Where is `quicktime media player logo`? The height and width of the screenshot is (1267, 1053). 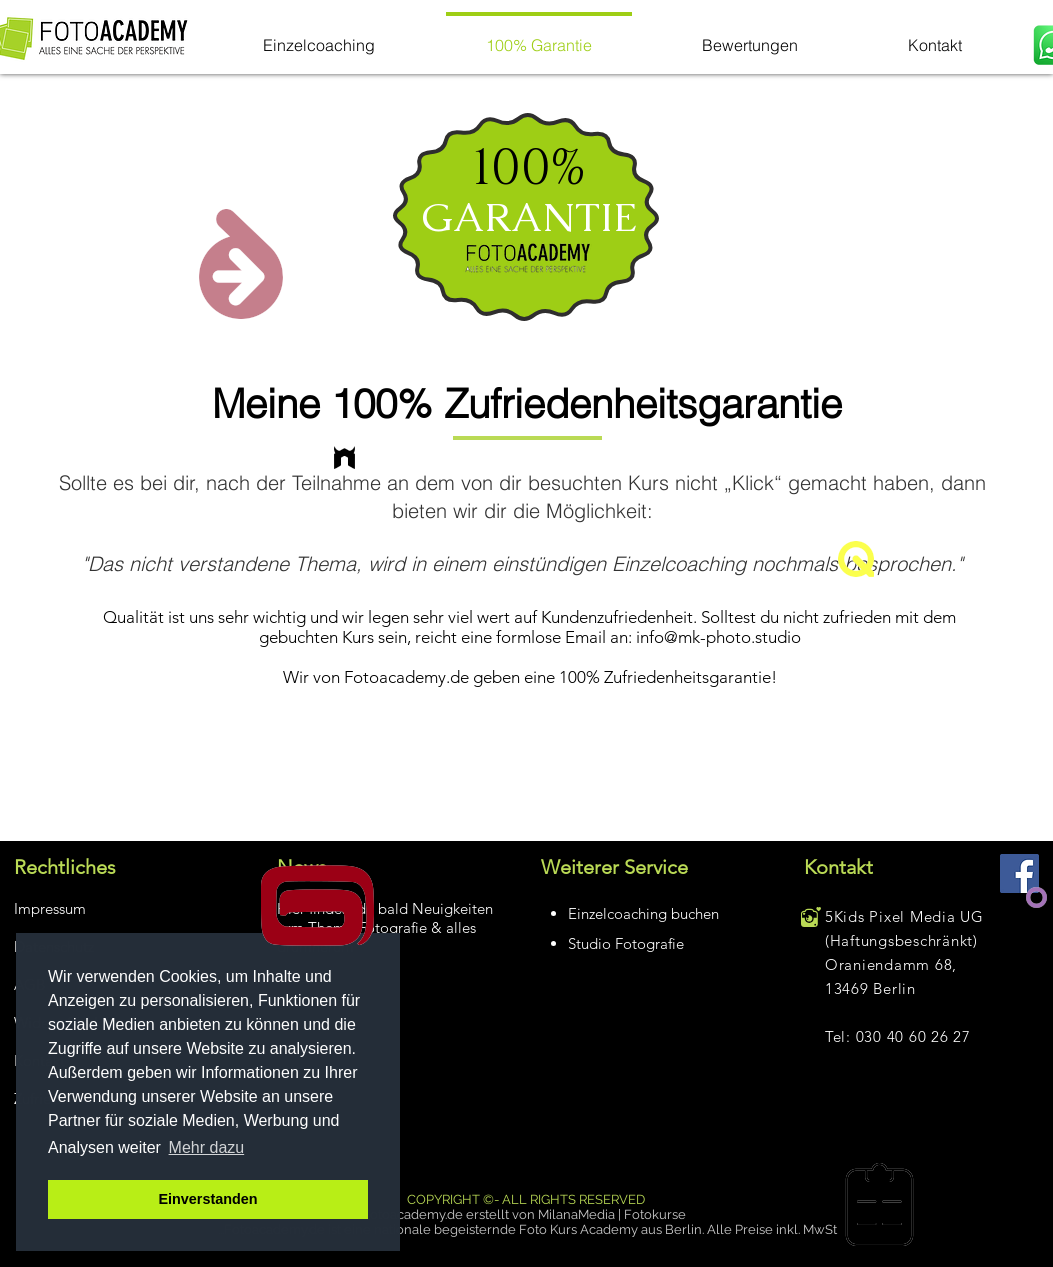
quicktime media player logo is located at coordinates (856, 559).